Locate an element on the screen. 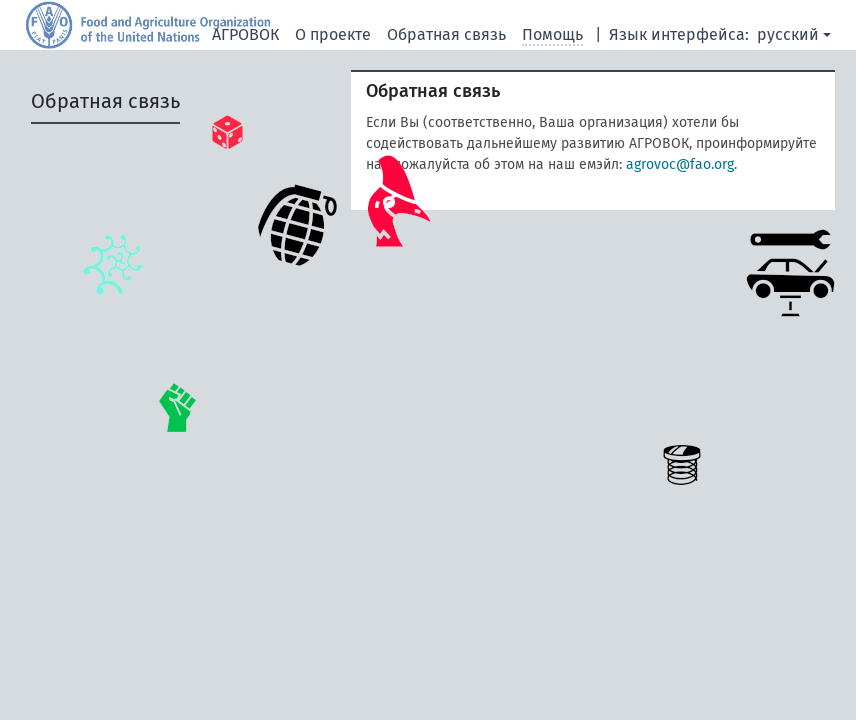  roll the dice or randomize is located at coordinates (227, 132).